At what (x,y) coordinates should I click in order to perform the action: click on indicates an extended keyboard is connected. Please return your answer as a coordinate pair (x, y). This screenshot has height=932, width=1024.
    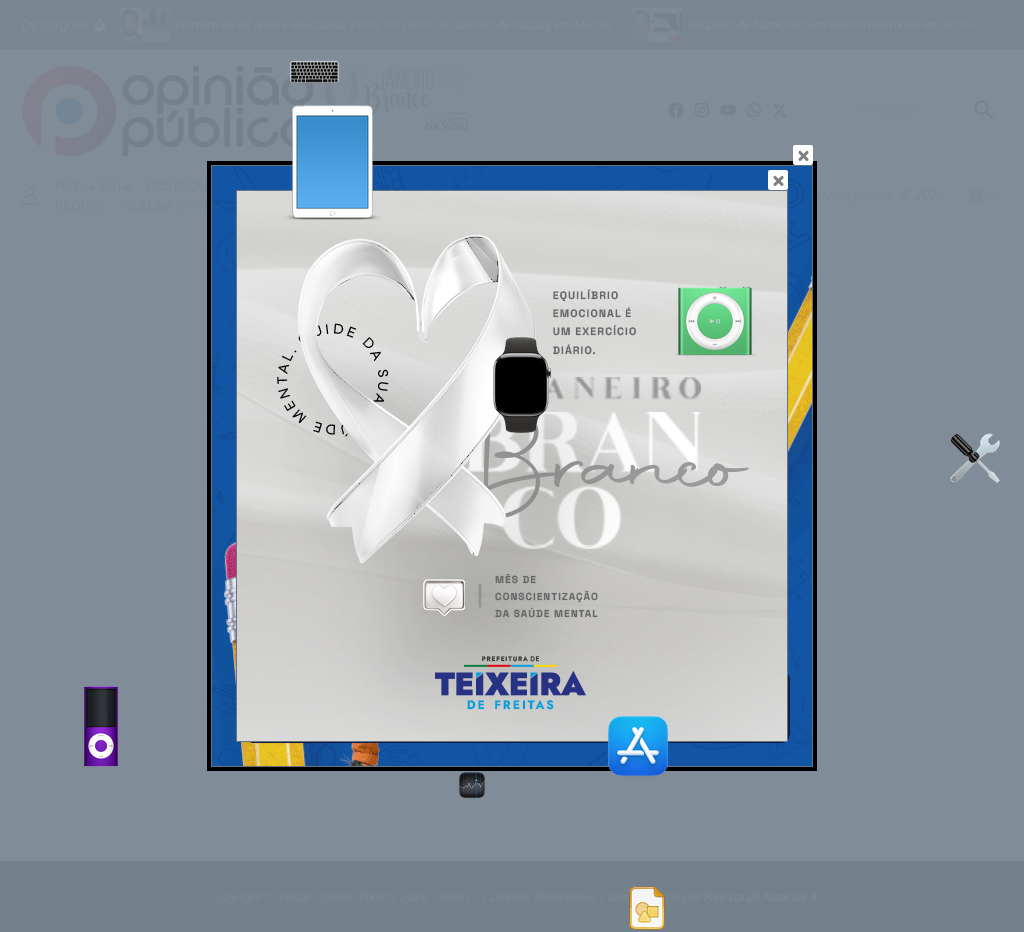
    Looking at the image, I should click on (314, 72).